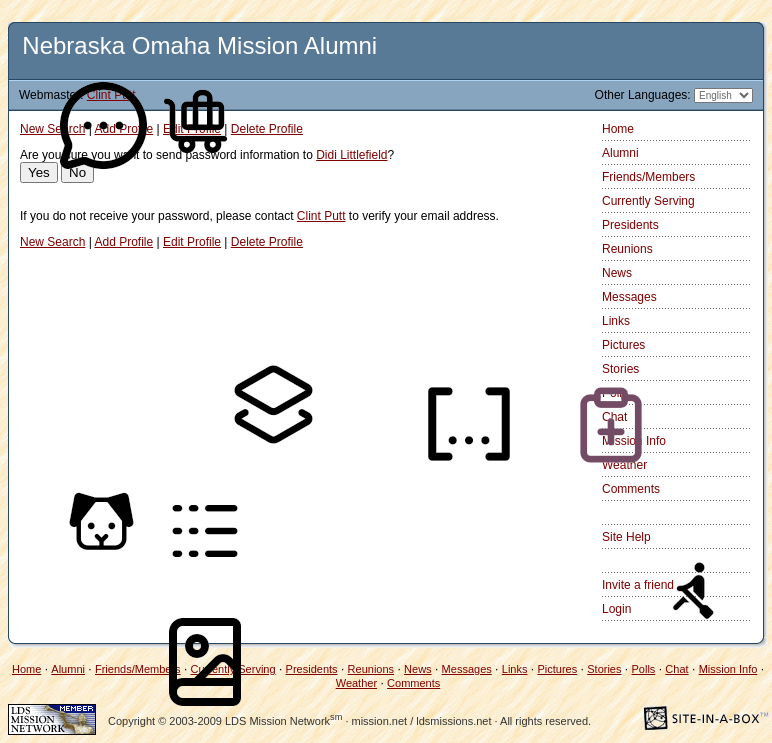 The height and width of the screenshot is (743, 772). What do you see at coordinates (205, 531) in the screenshot?
I see `view activity logs or history` at bounding box center [205, 531].